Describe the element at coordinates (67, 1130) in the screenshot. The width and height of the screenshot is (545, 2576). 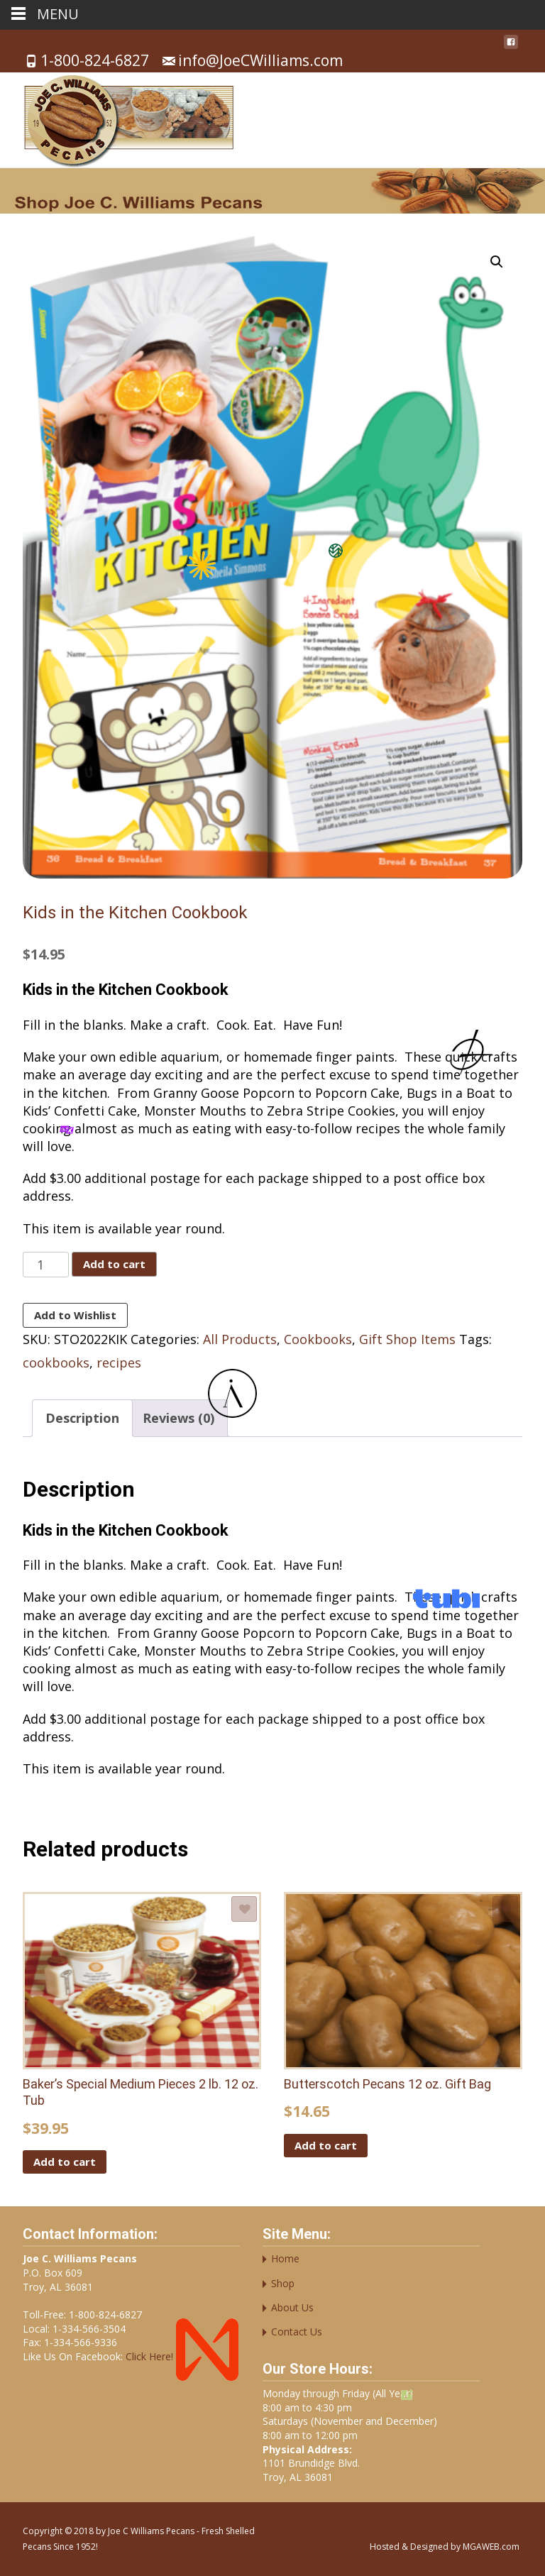
I see `open the edX learning platform` at that location.